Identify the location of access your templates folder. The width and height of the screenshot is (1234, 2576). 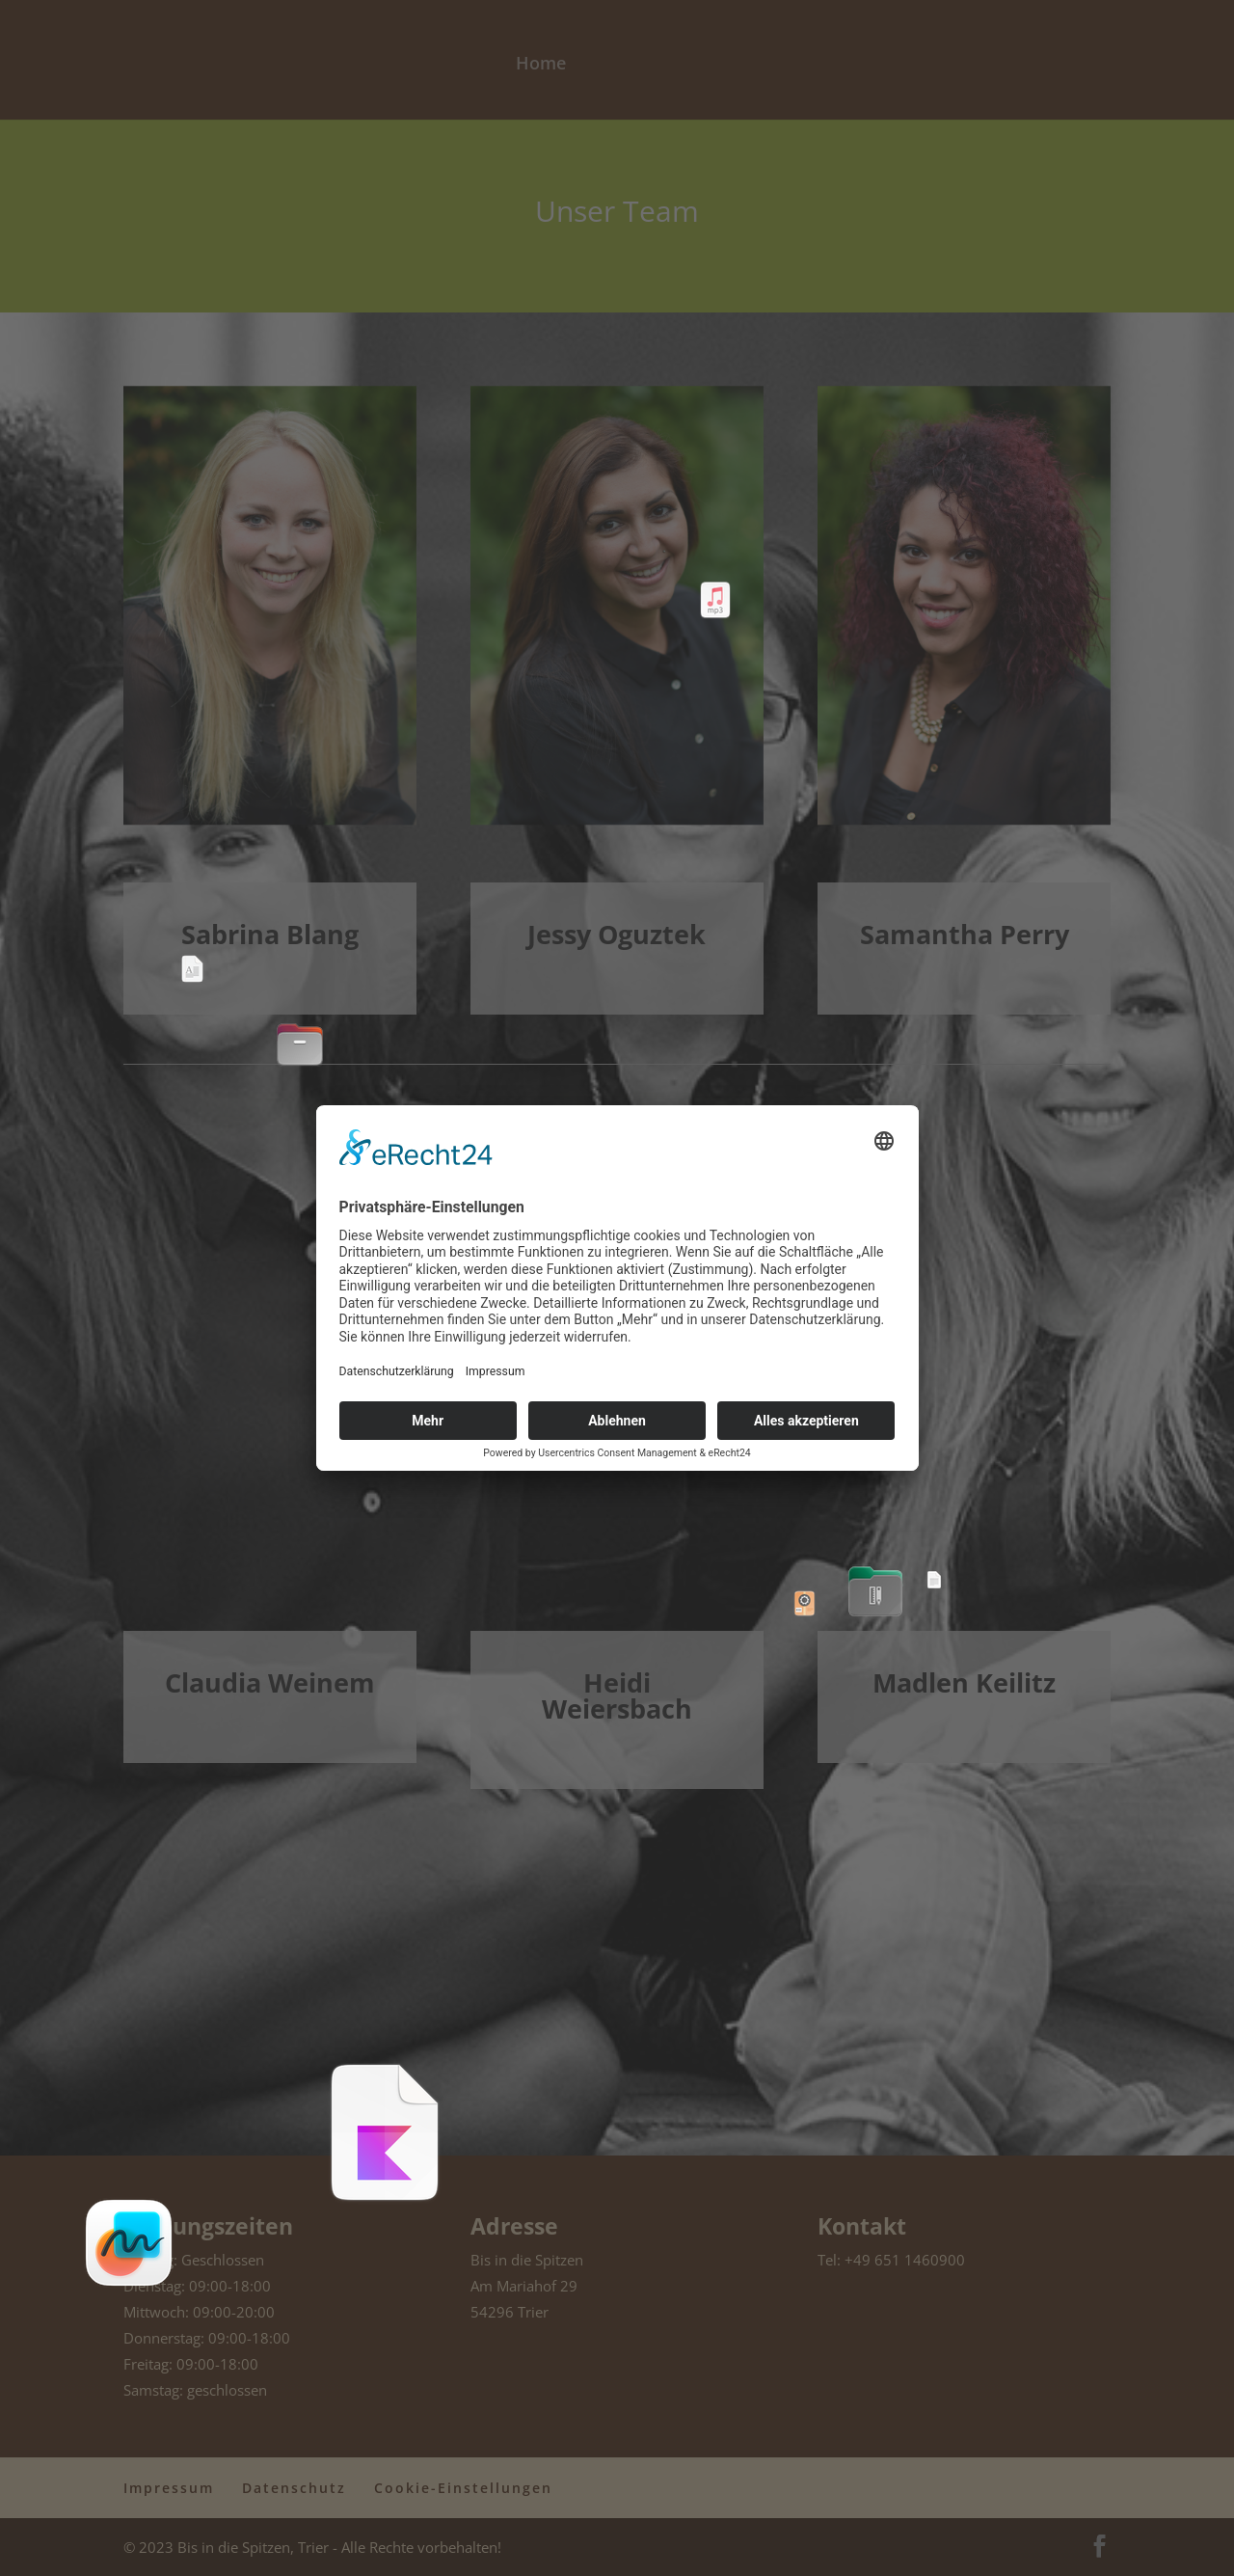
(875, 1591).